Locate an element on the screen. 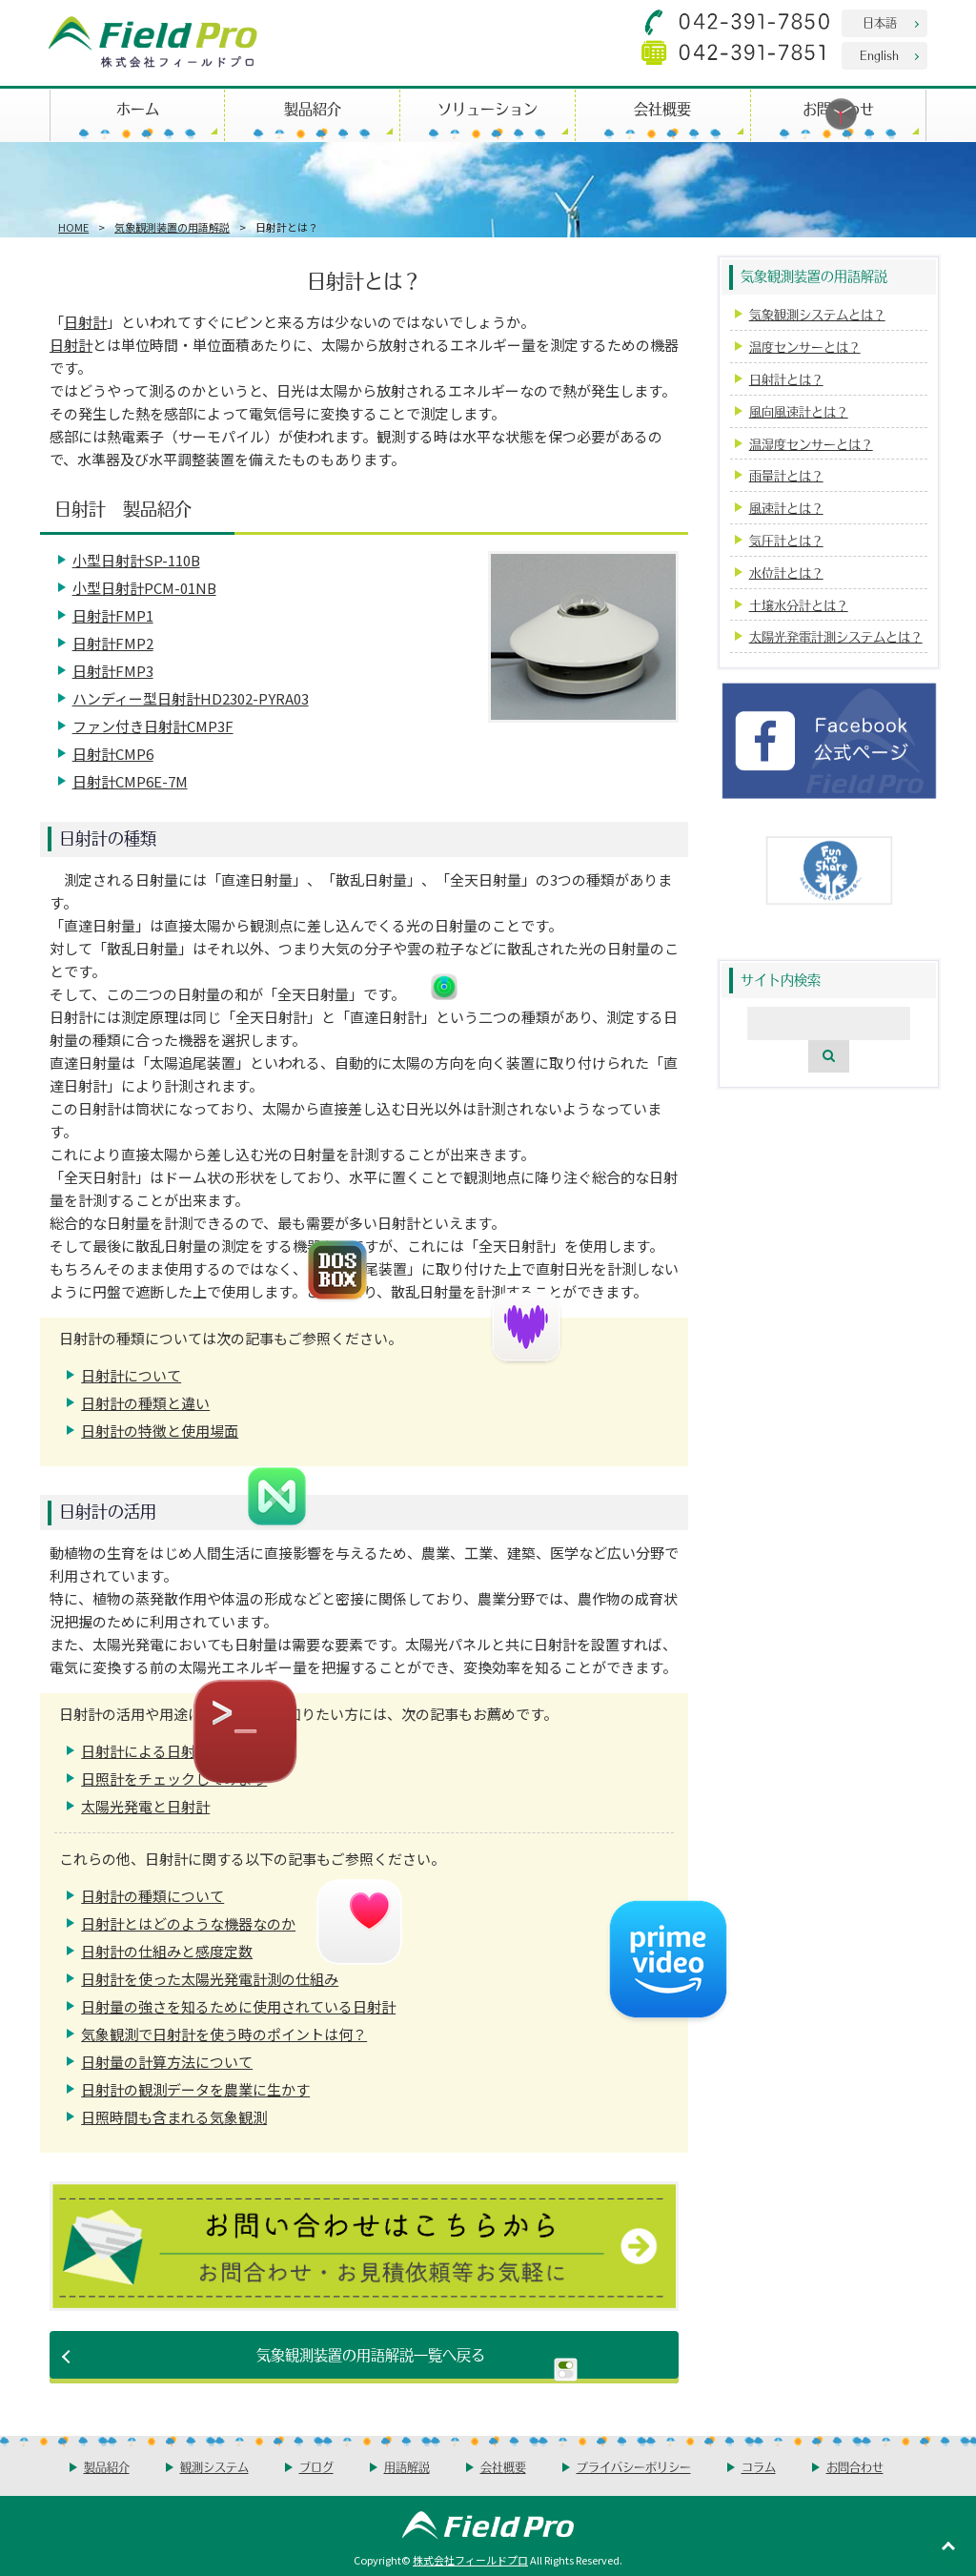 This screenshot has width=976, height=2576. open mindmaster mind mapping application is located at coordinates (276, 1496).